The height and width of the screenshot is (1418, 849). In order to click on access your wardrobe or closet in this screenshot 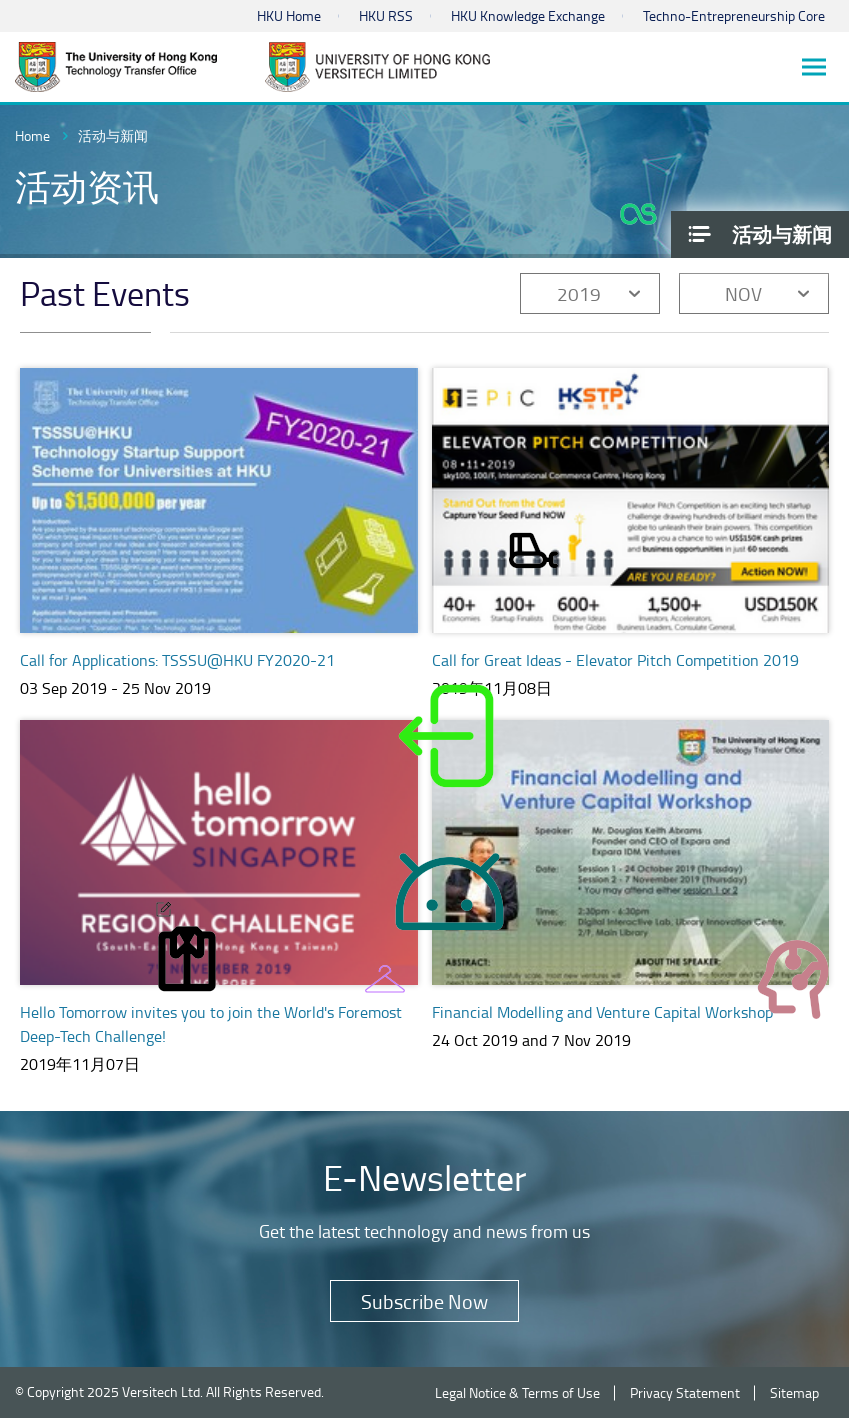, I will do `click(385, 981)`.